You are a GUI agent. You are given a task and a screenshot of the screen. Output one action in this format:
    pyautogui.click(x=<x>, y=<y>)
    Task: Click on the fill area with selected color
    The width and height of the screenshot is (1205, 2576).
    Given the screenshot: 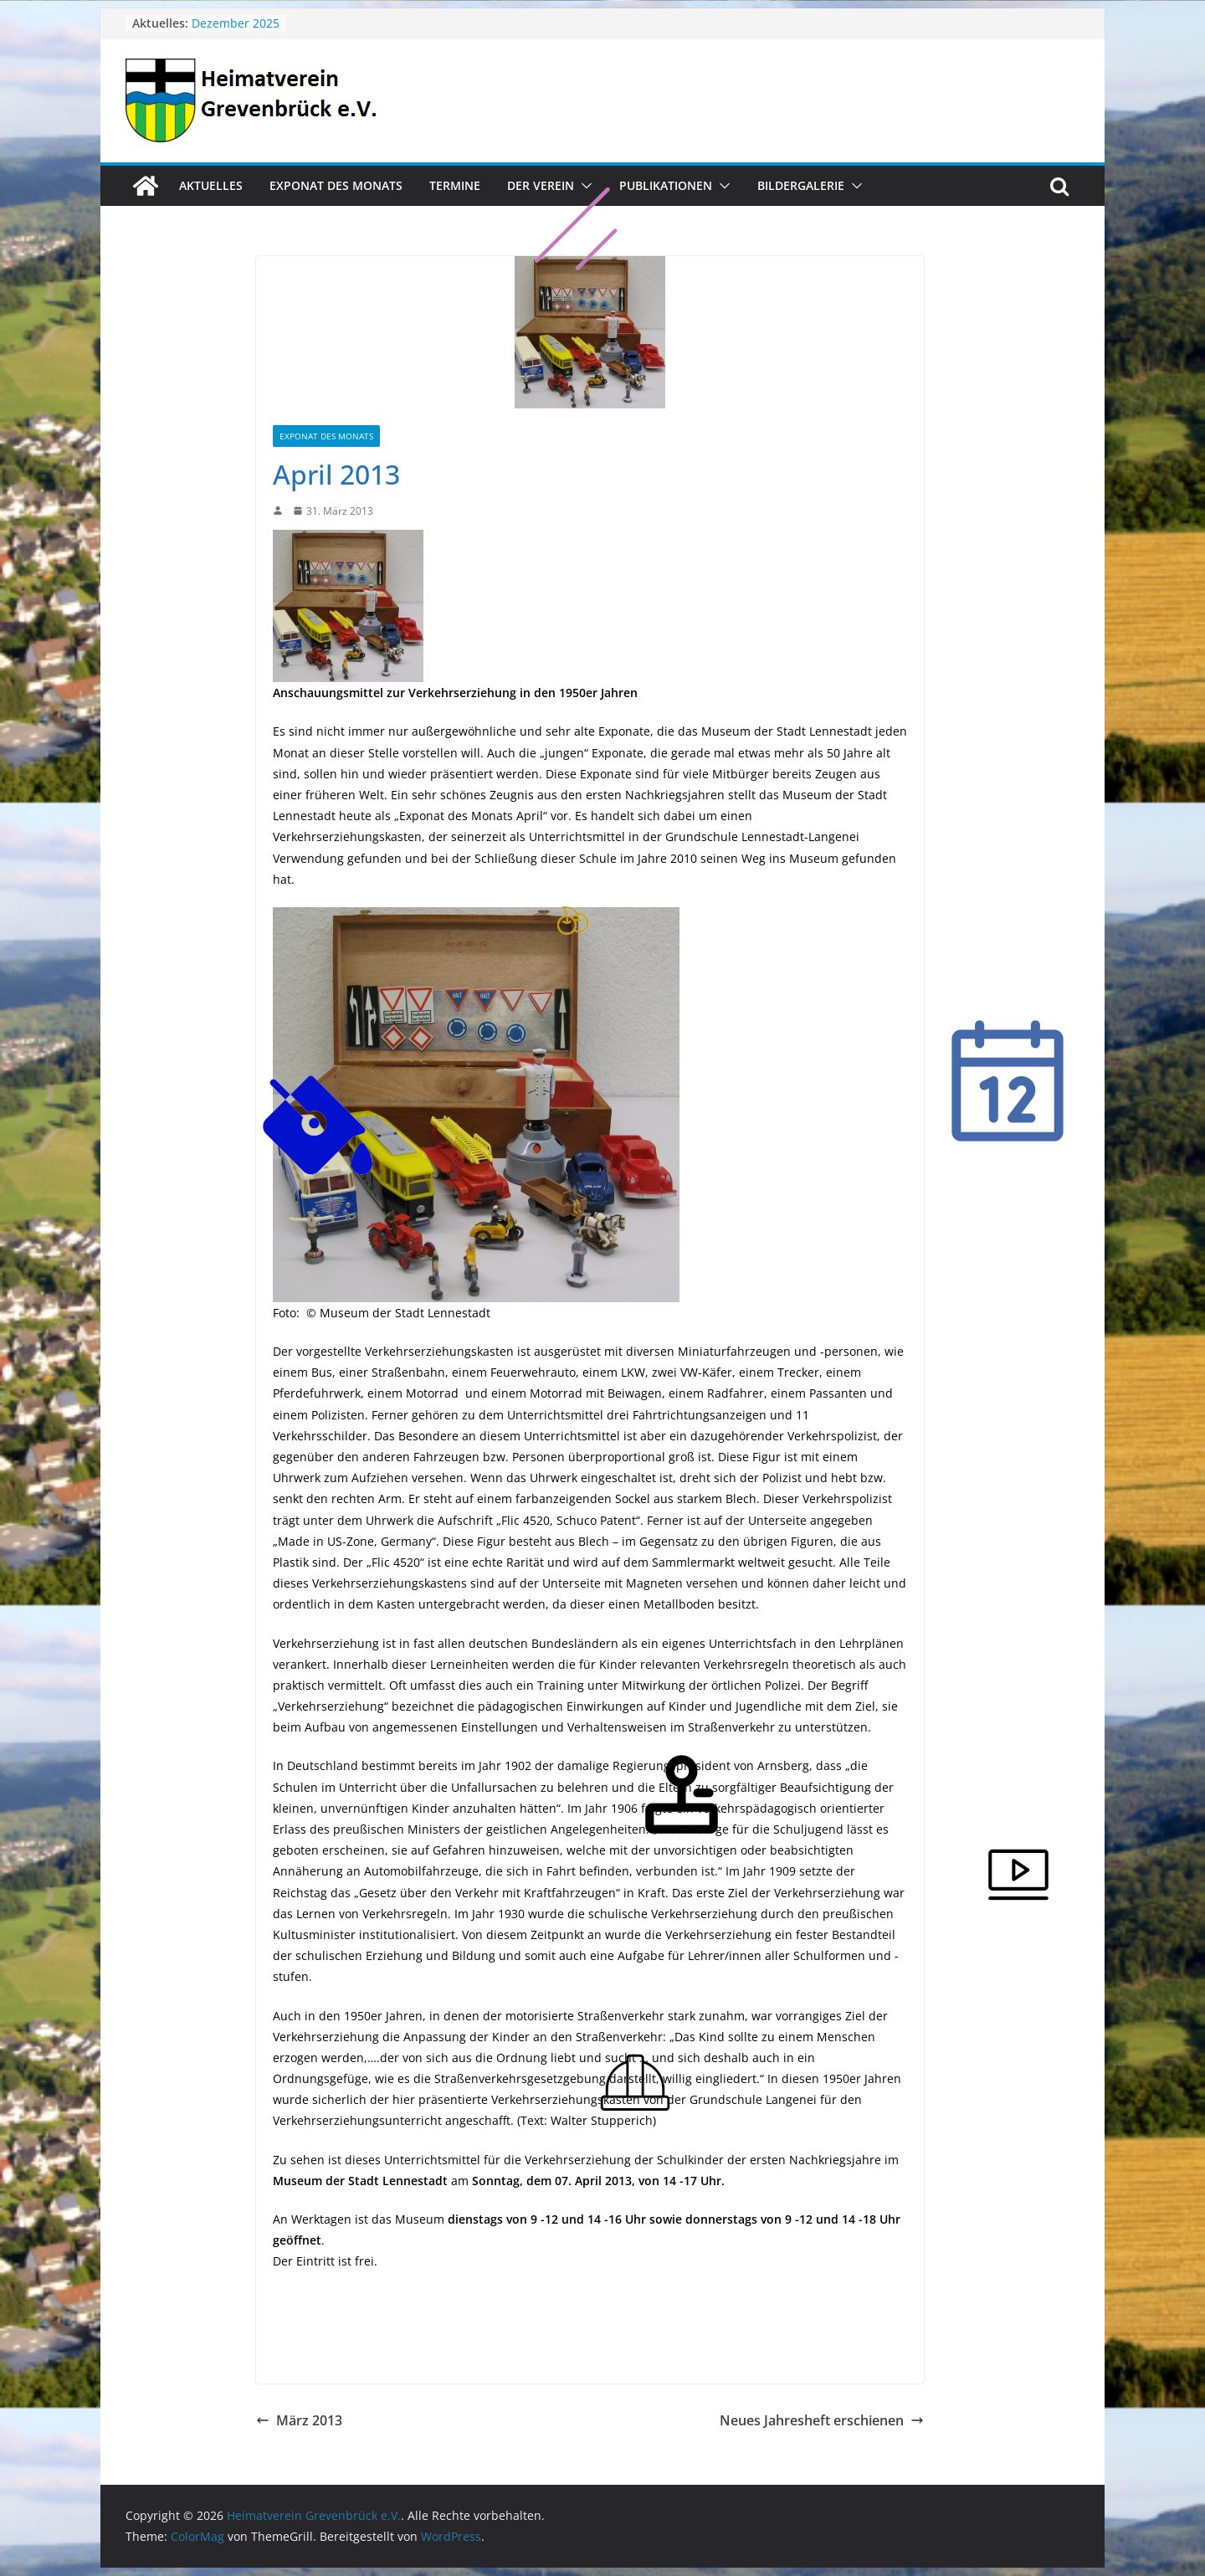 What is the action you would take?
    pyautogui.click(x=315, y=1128)
    